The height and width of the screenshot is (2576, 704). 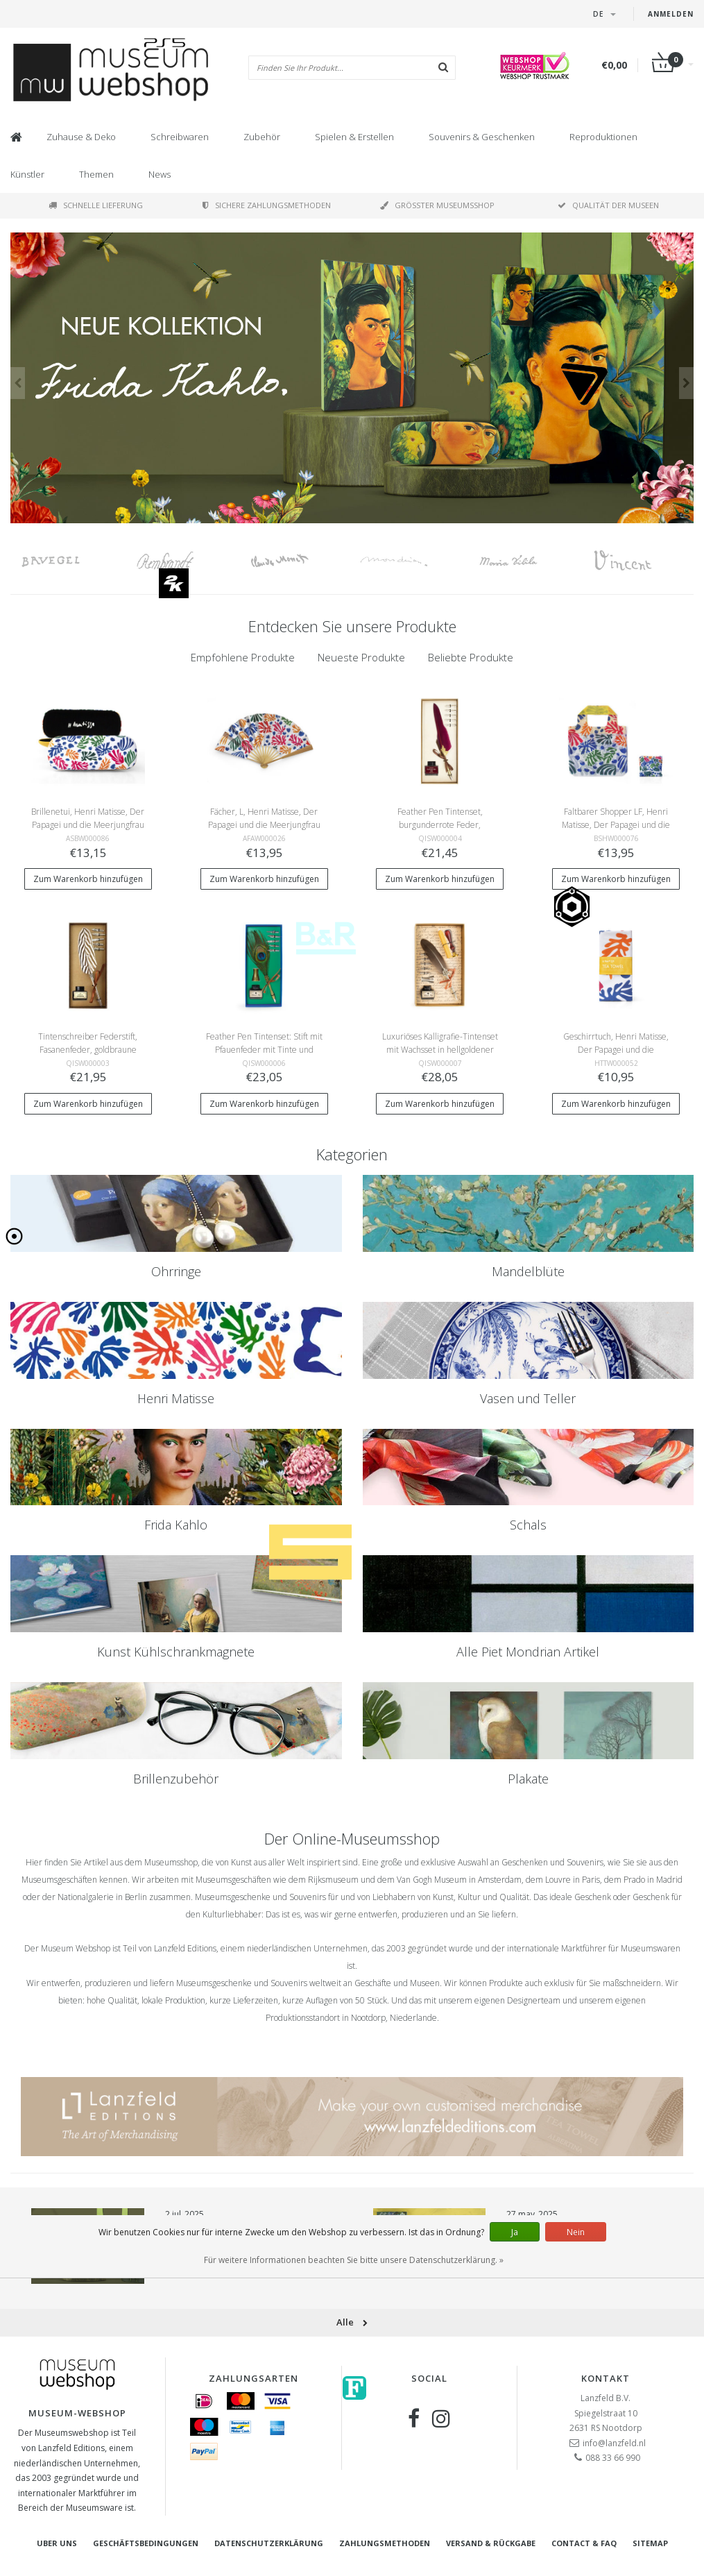 What do you see at coordinates (173, 583) in the screenshot?
I see `2K Games company logo` at bounding box center [173, 583].